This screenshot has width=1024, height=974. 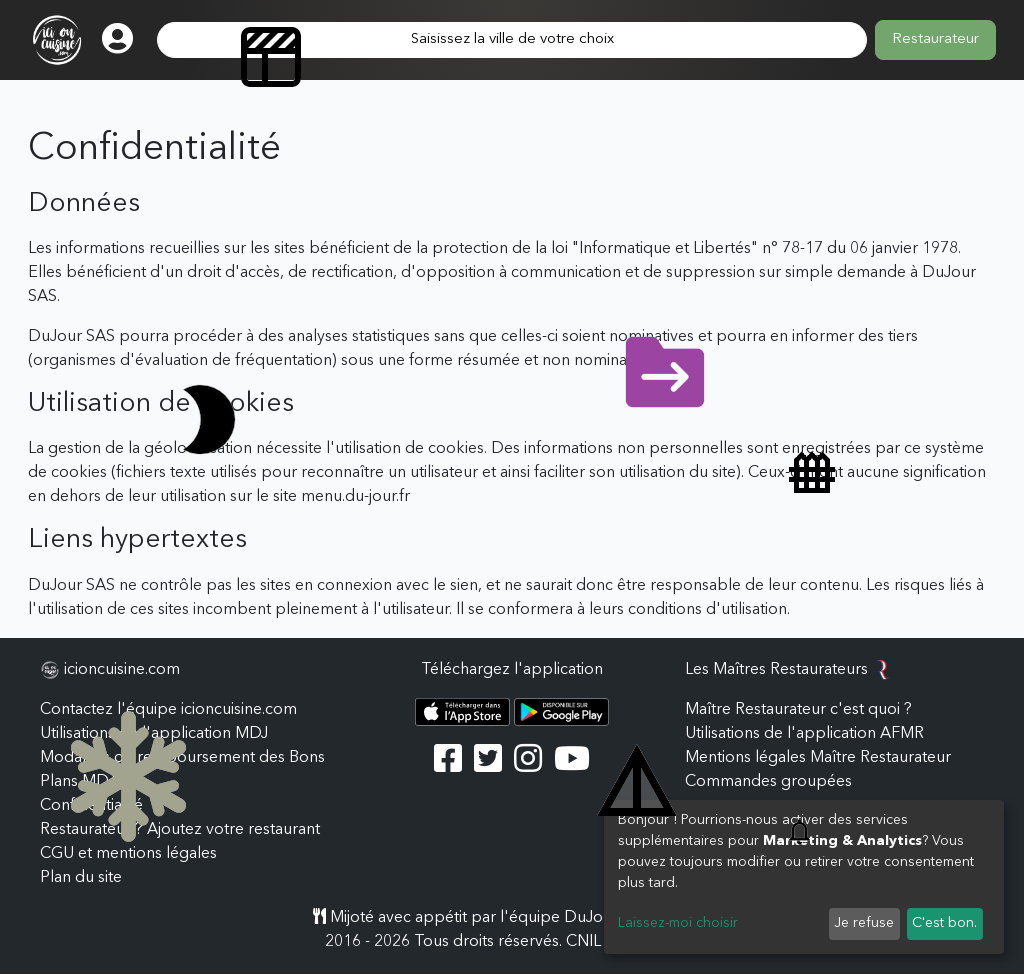 What do you see at coordinates (207, 419) in the screenshot?
I see `toggle dark mode or night theme` at bounding box center [207, 419].